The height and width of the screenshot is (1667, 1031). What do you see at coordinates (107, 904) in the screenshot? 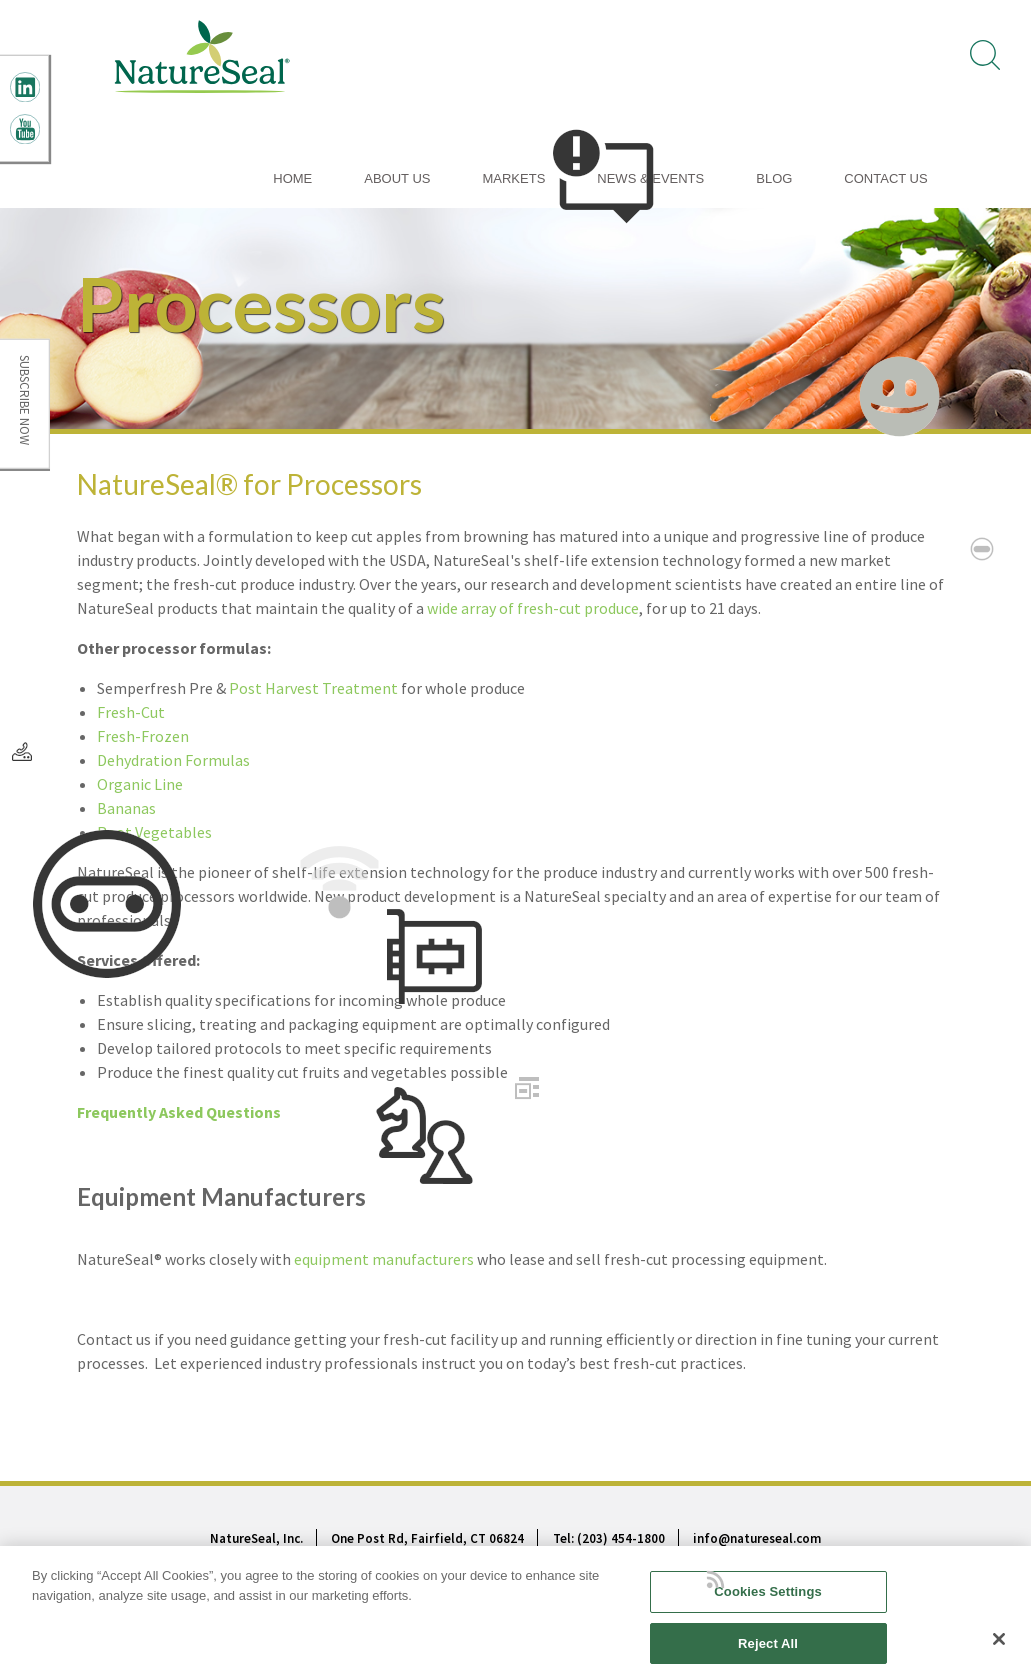
I see `launch the GNOME Robots game` at bounding box center [107, 904].